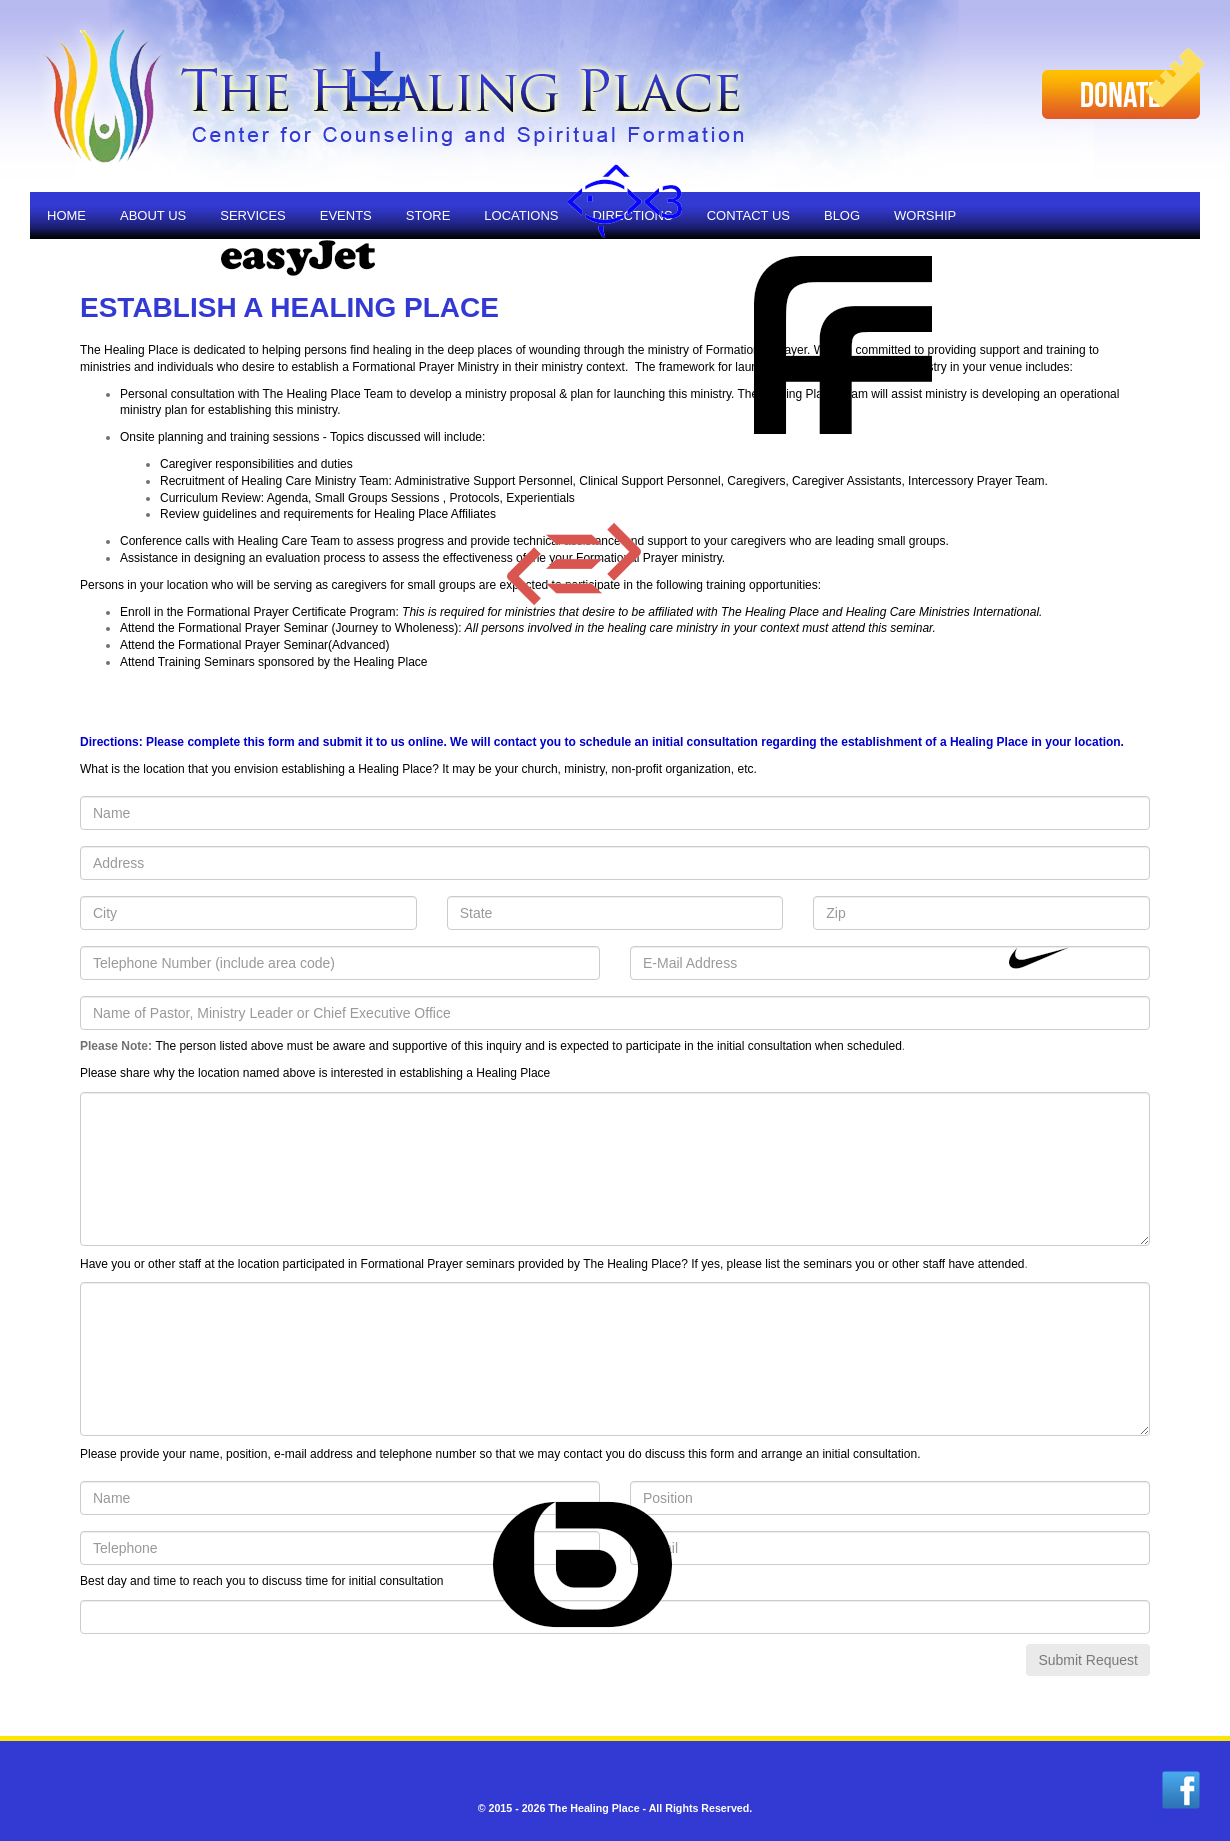 The width and height of the screenshot is (1230, 1841). What do you see at coordinates (298, 258) in the screenshot?
I see `easyJet airline app or website` at bounding box center [298, 258].